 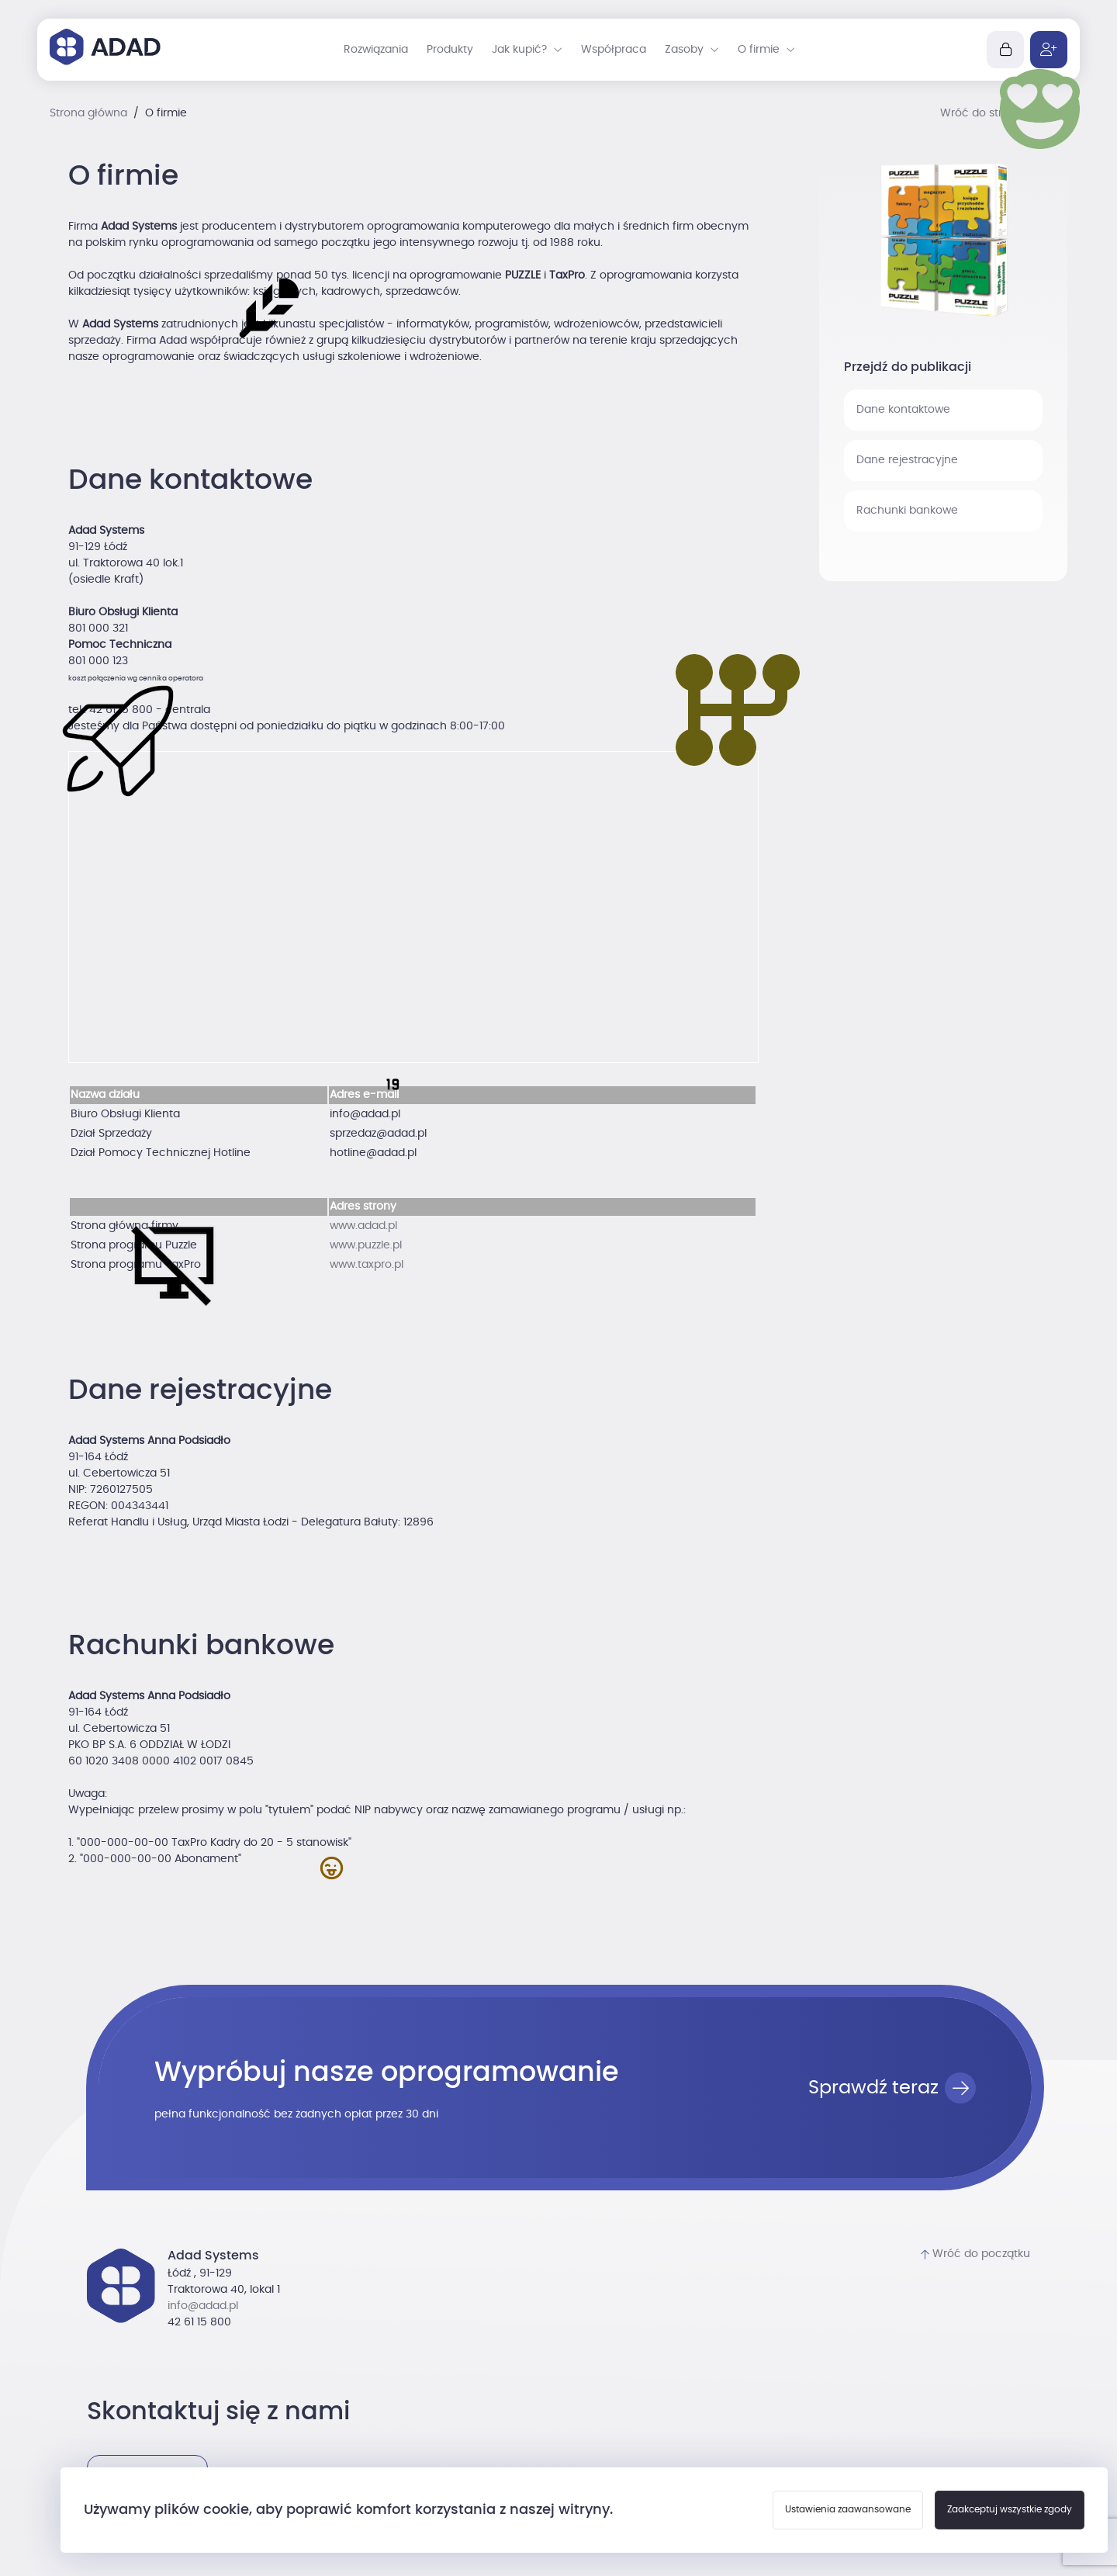 I want to click on indicates 19 items or notifications, so click(x=392, y=1084).